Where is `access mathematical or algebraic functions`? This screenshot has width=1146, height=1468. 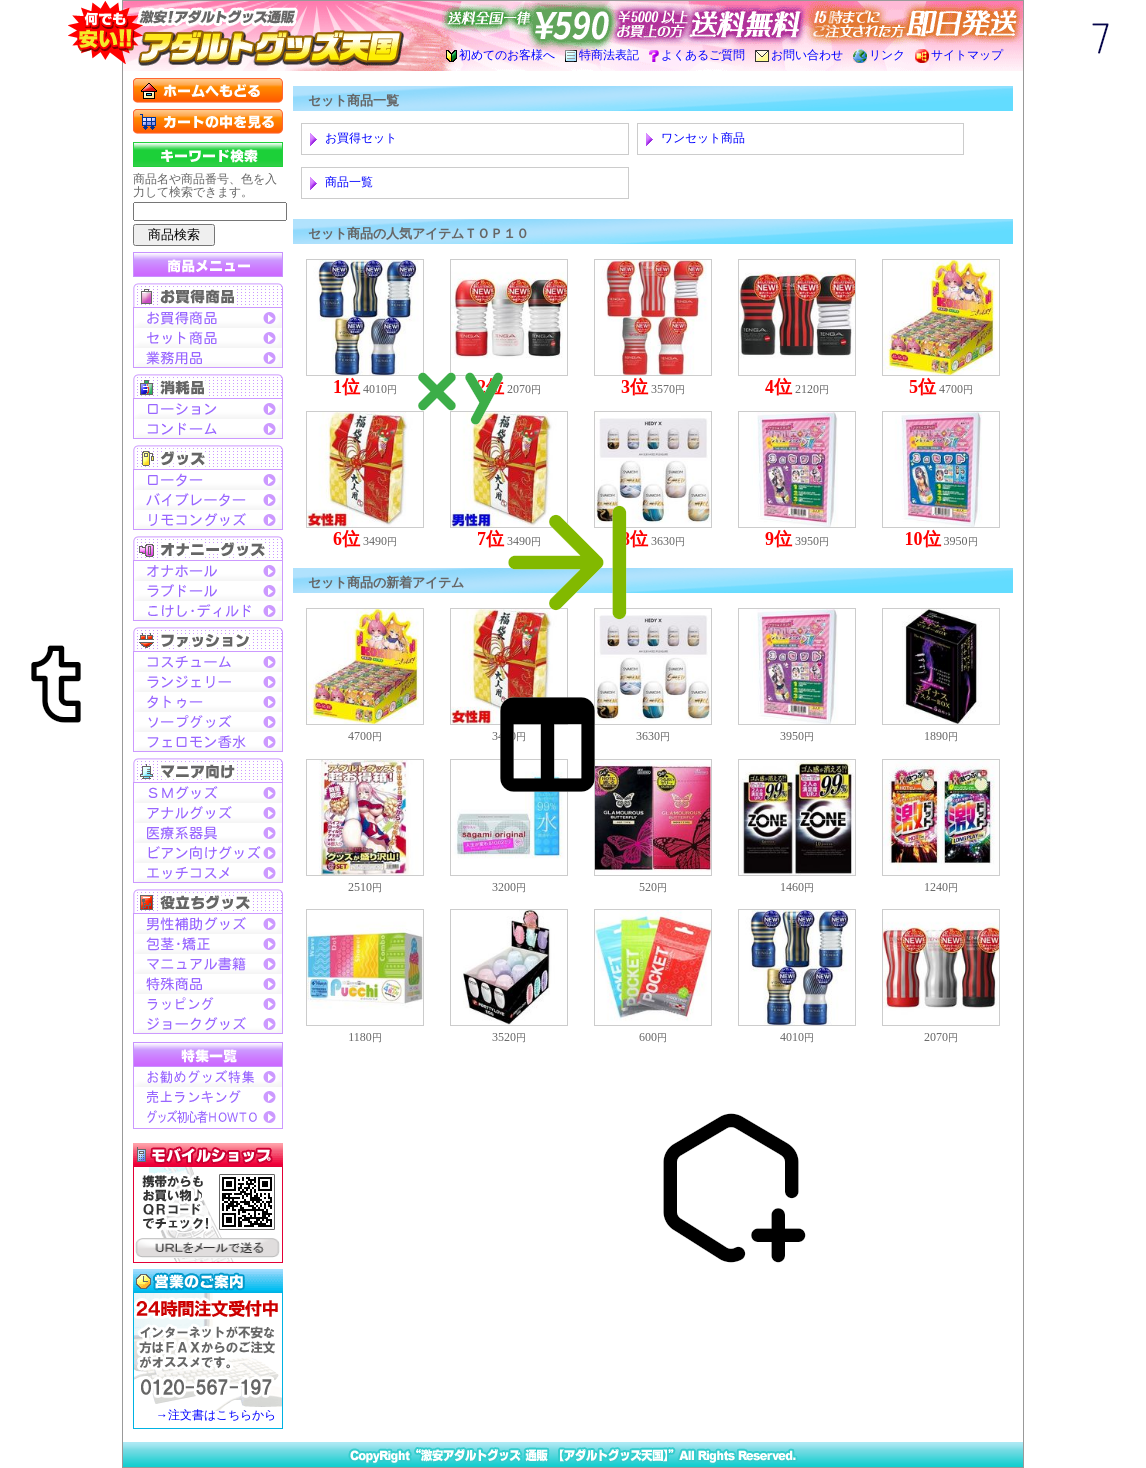 access mathematical or algebraic functions is located at coordinates (460, 391).